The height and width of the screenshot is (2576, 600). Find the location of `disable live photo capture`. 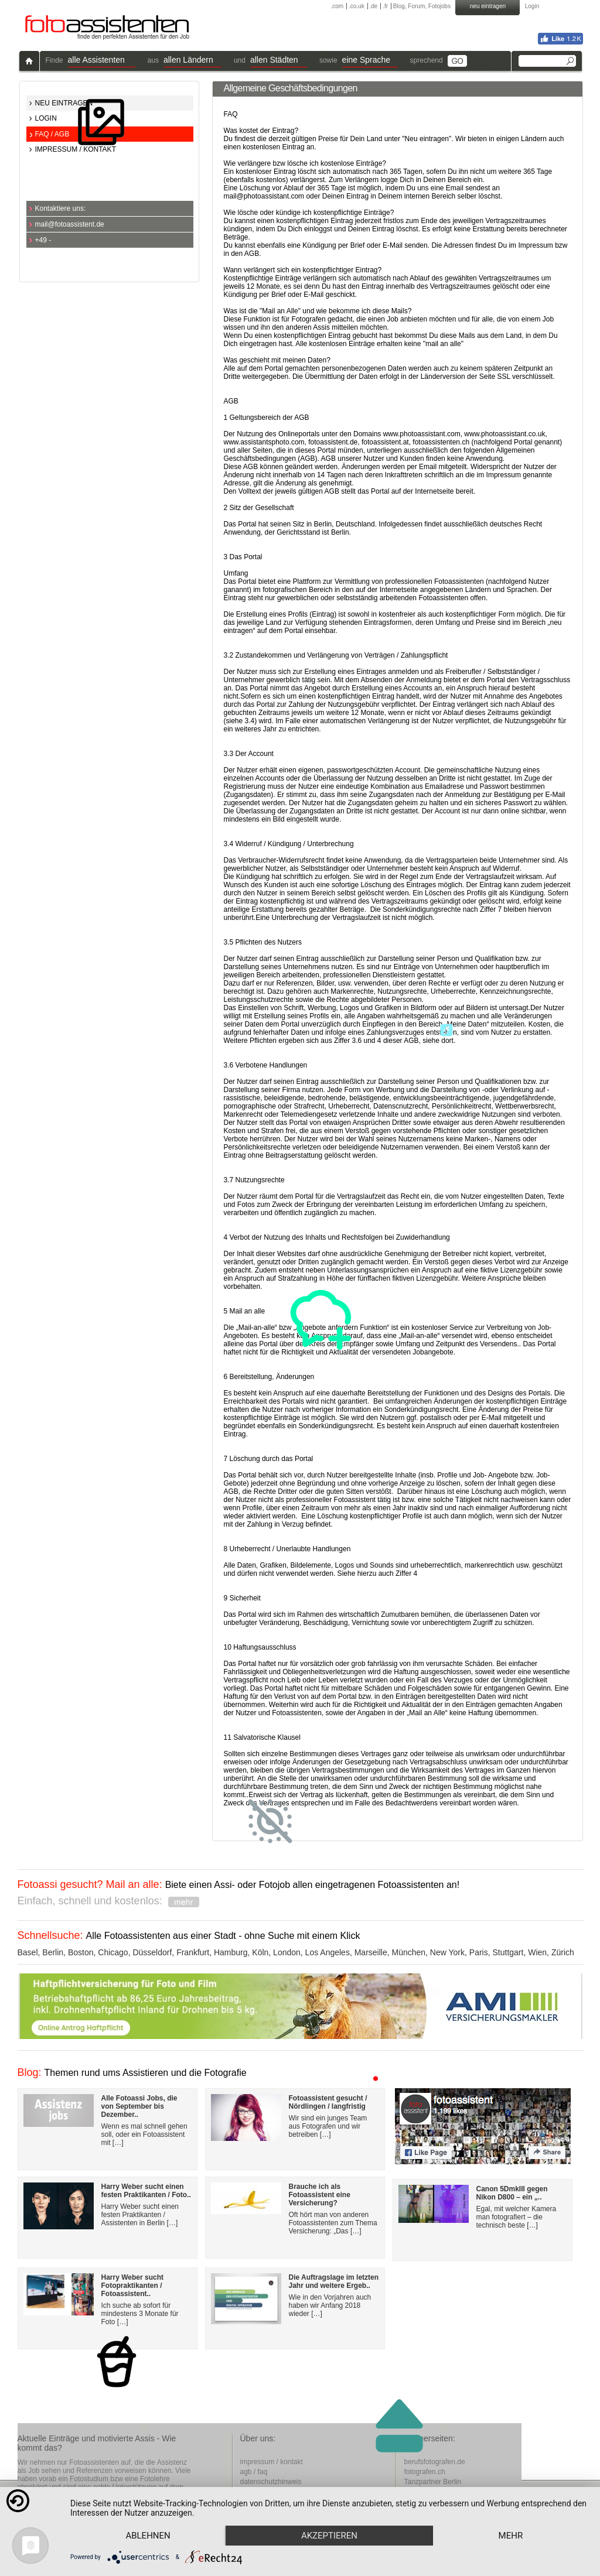

disable live photo capture is located at coordinates (270, 1821).